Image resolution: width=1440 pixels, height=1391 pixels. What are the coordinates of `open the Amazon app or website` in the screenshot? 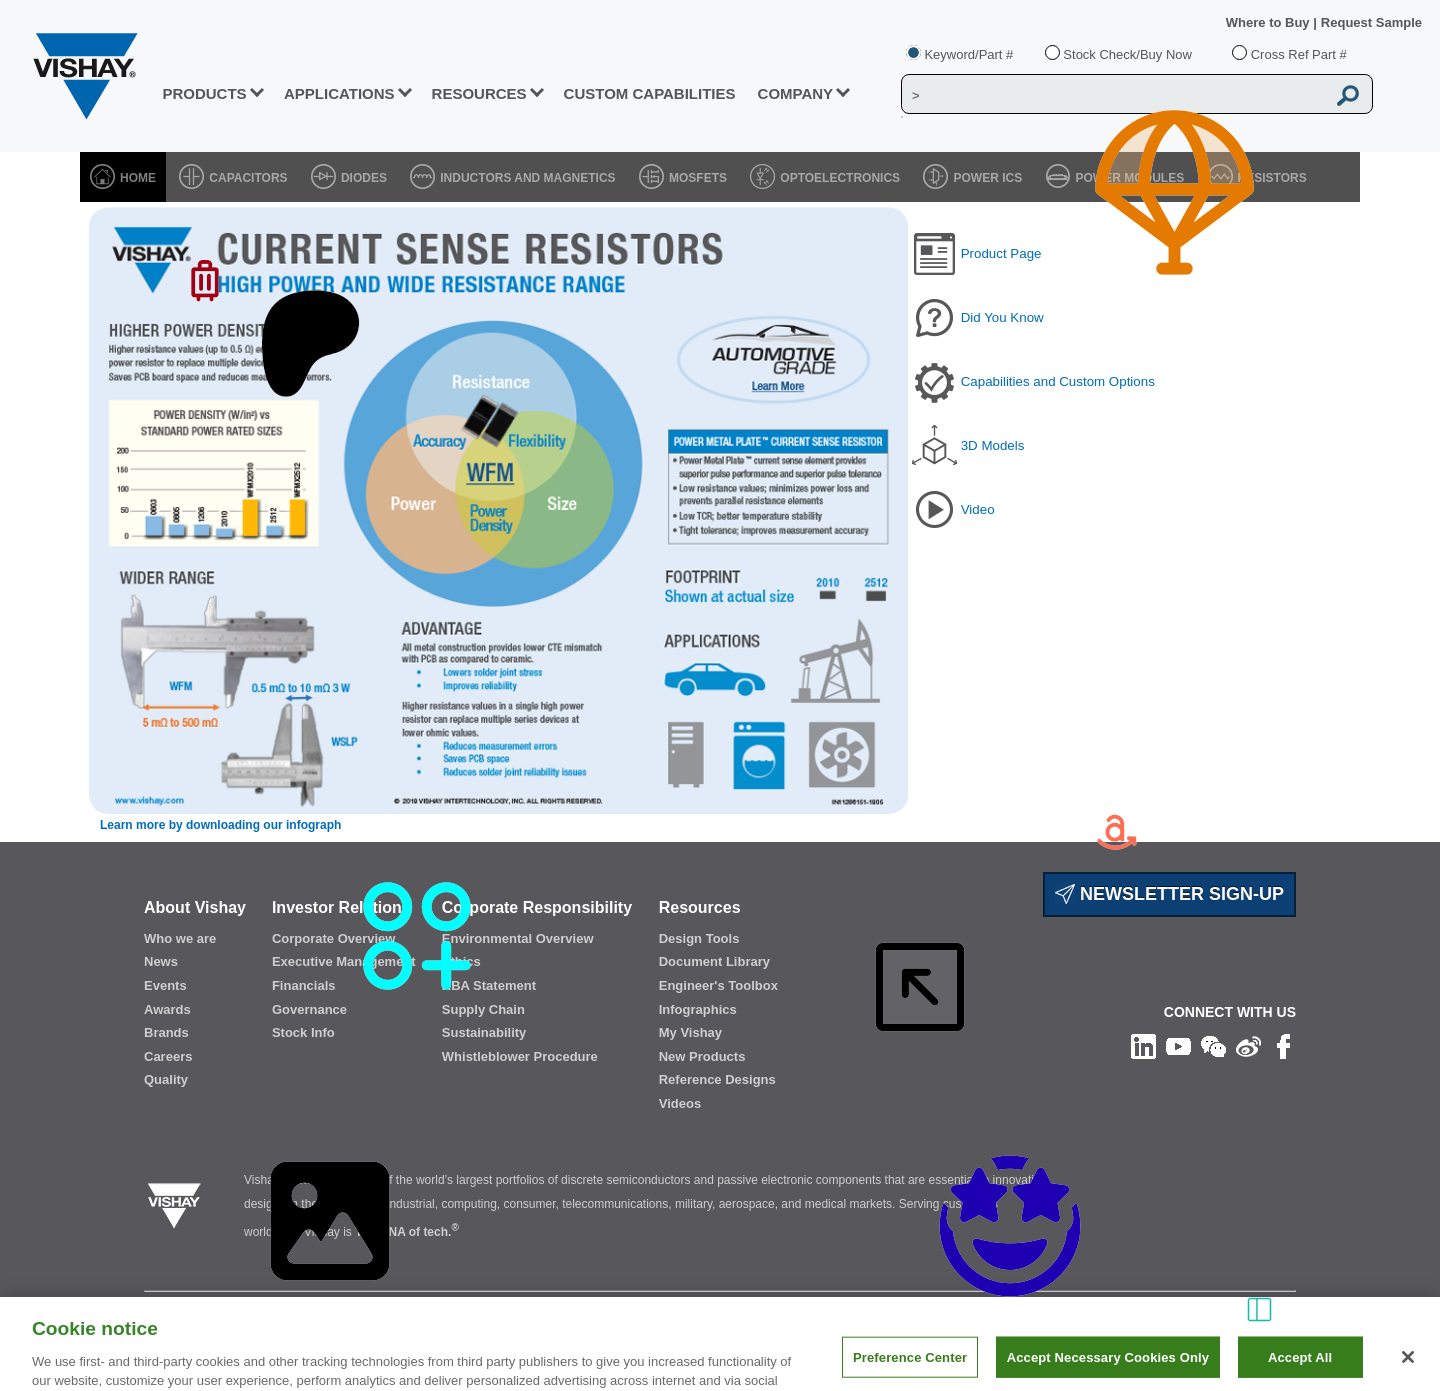 It's located at (1115, 831).